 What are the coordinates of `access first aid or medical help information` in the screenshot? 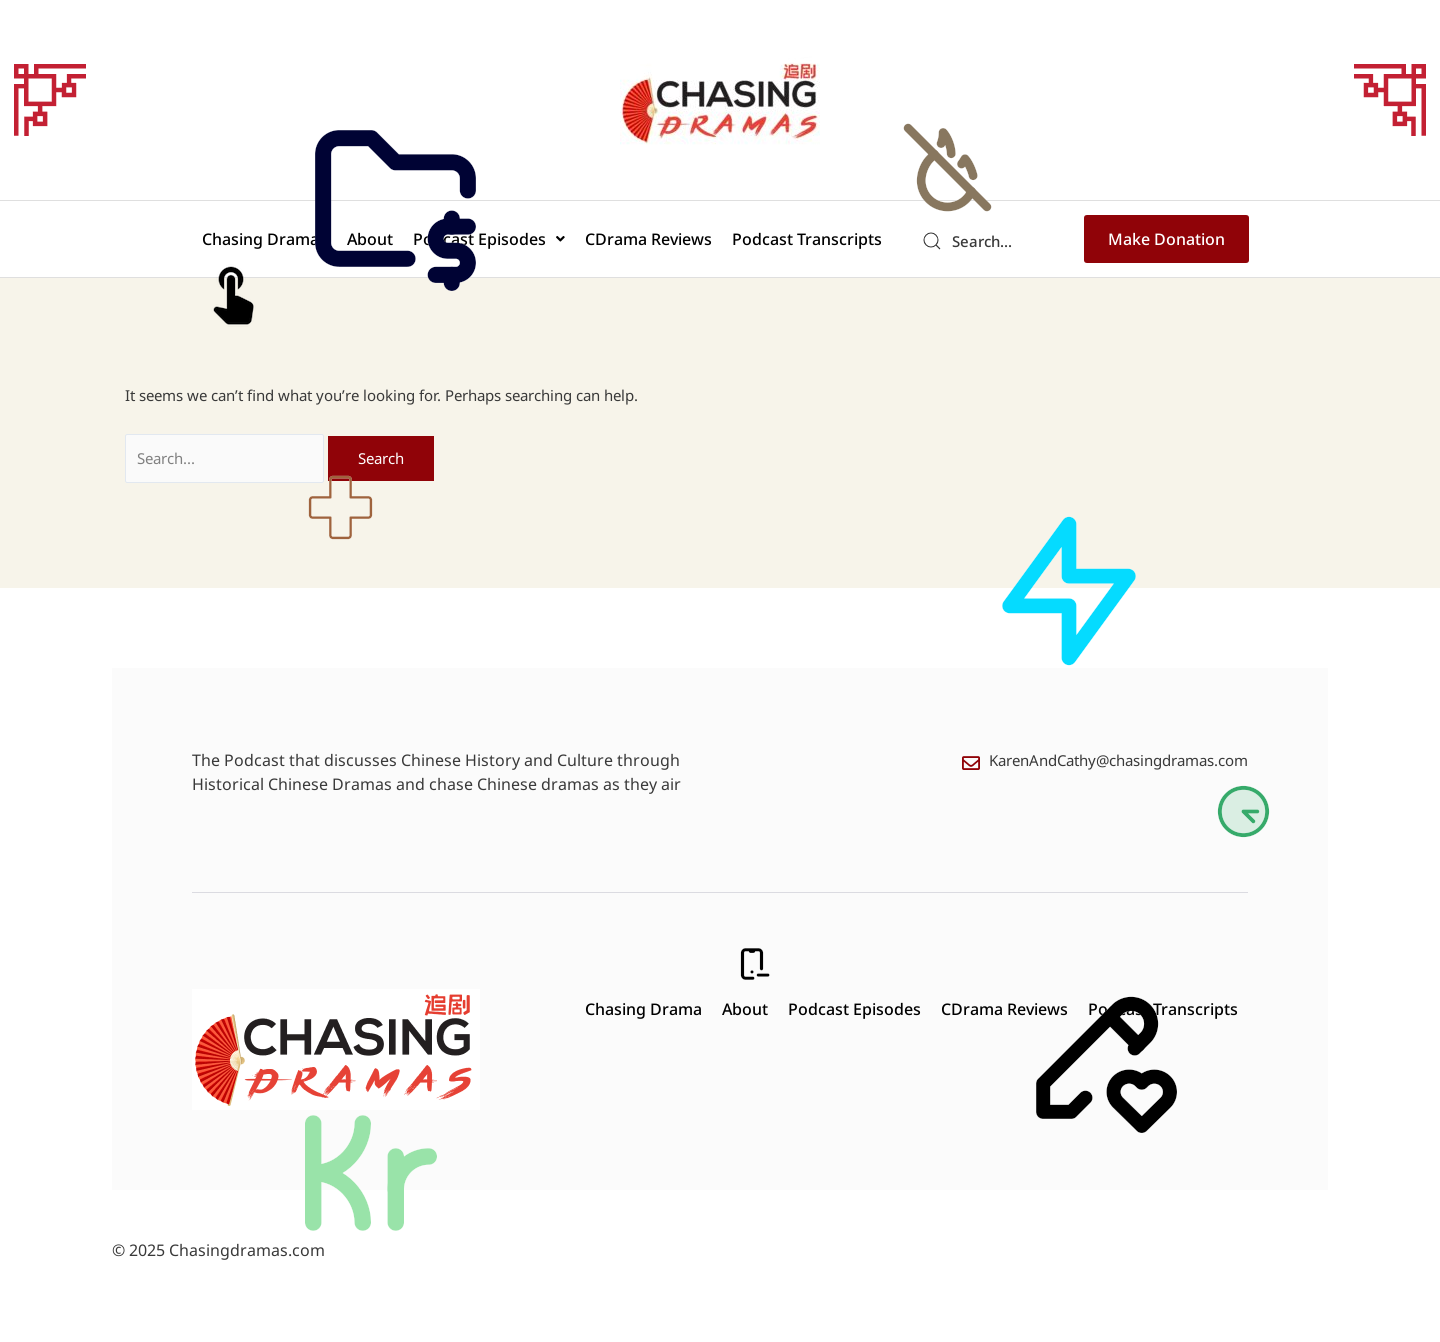 It's located at (340, 507).